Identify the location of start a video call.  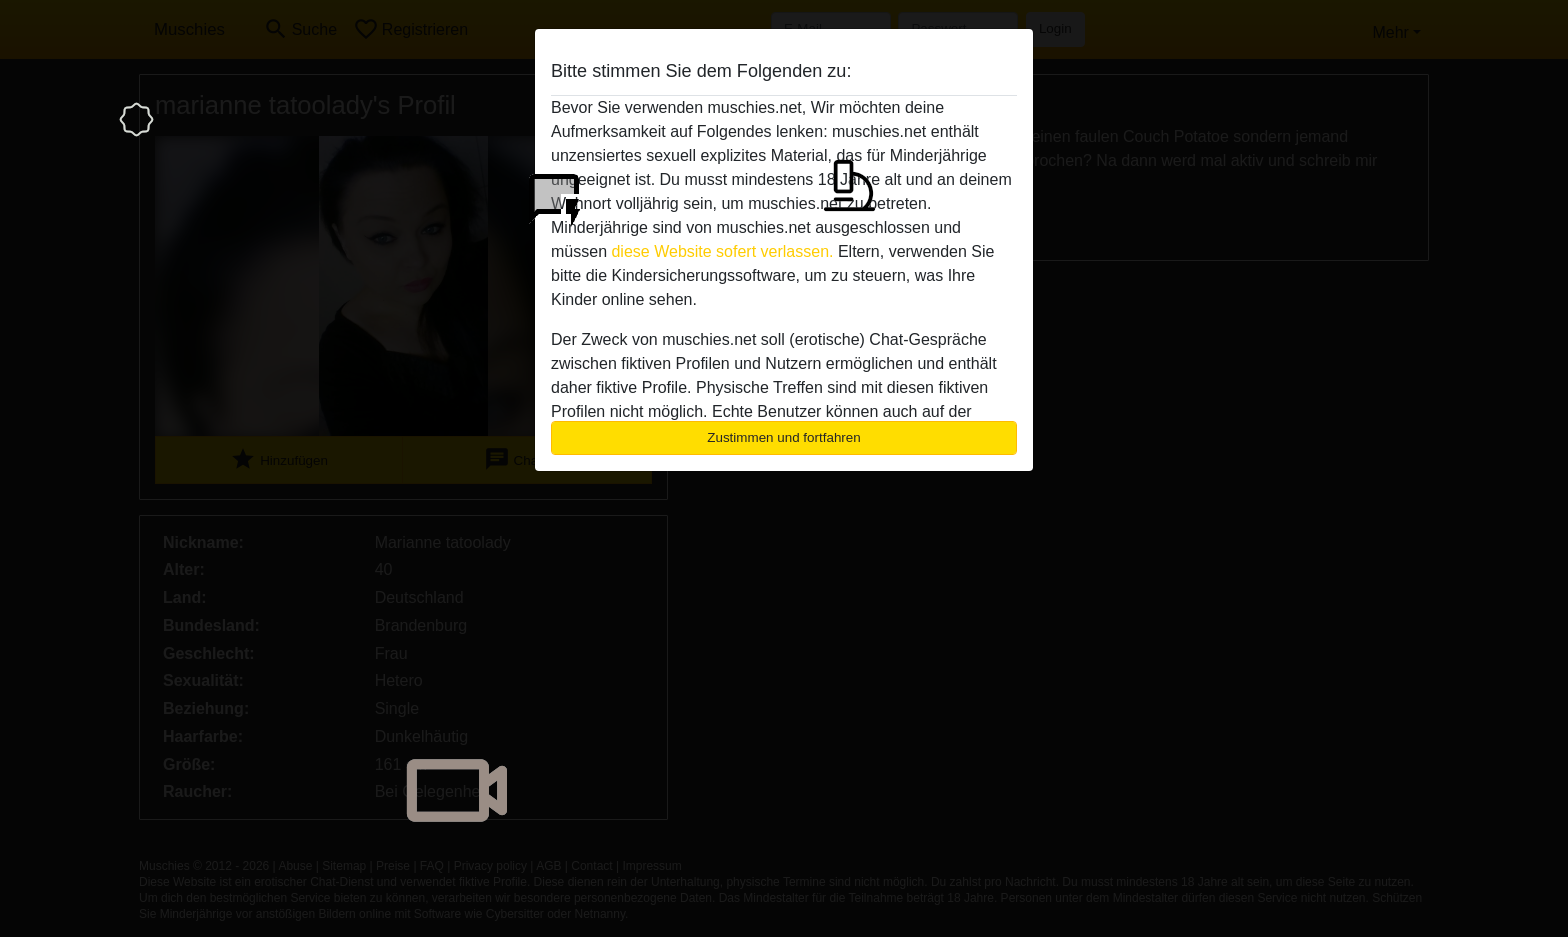
(454, 790).